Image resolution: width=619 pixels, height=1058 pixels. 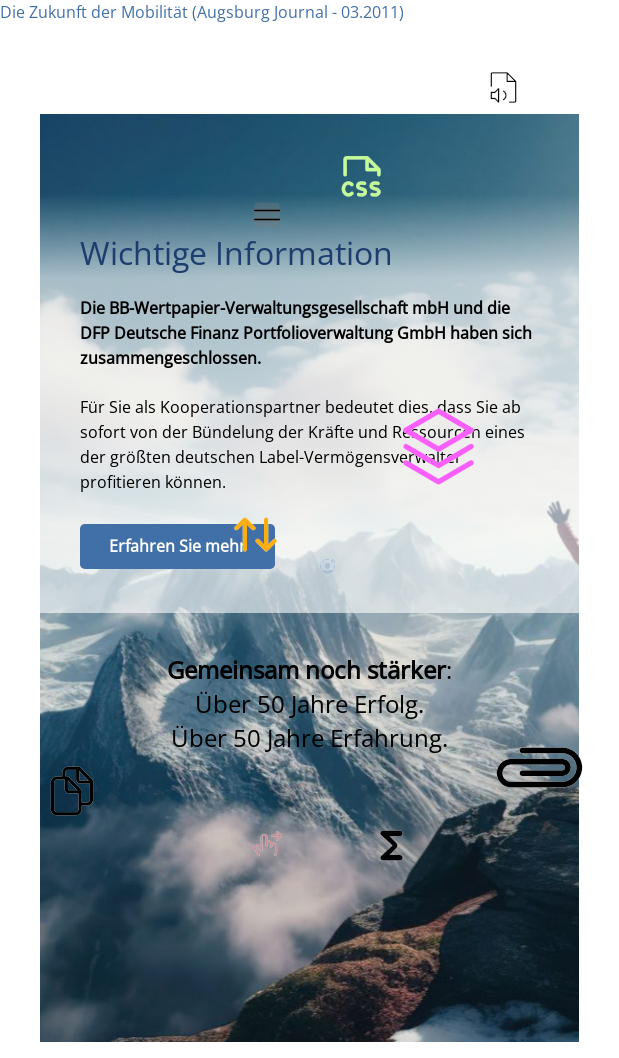 What do you see at coordinates (266, 844) in the screenshot?
I see `swipe right to continue or advance` at bounding box center [266, 844].